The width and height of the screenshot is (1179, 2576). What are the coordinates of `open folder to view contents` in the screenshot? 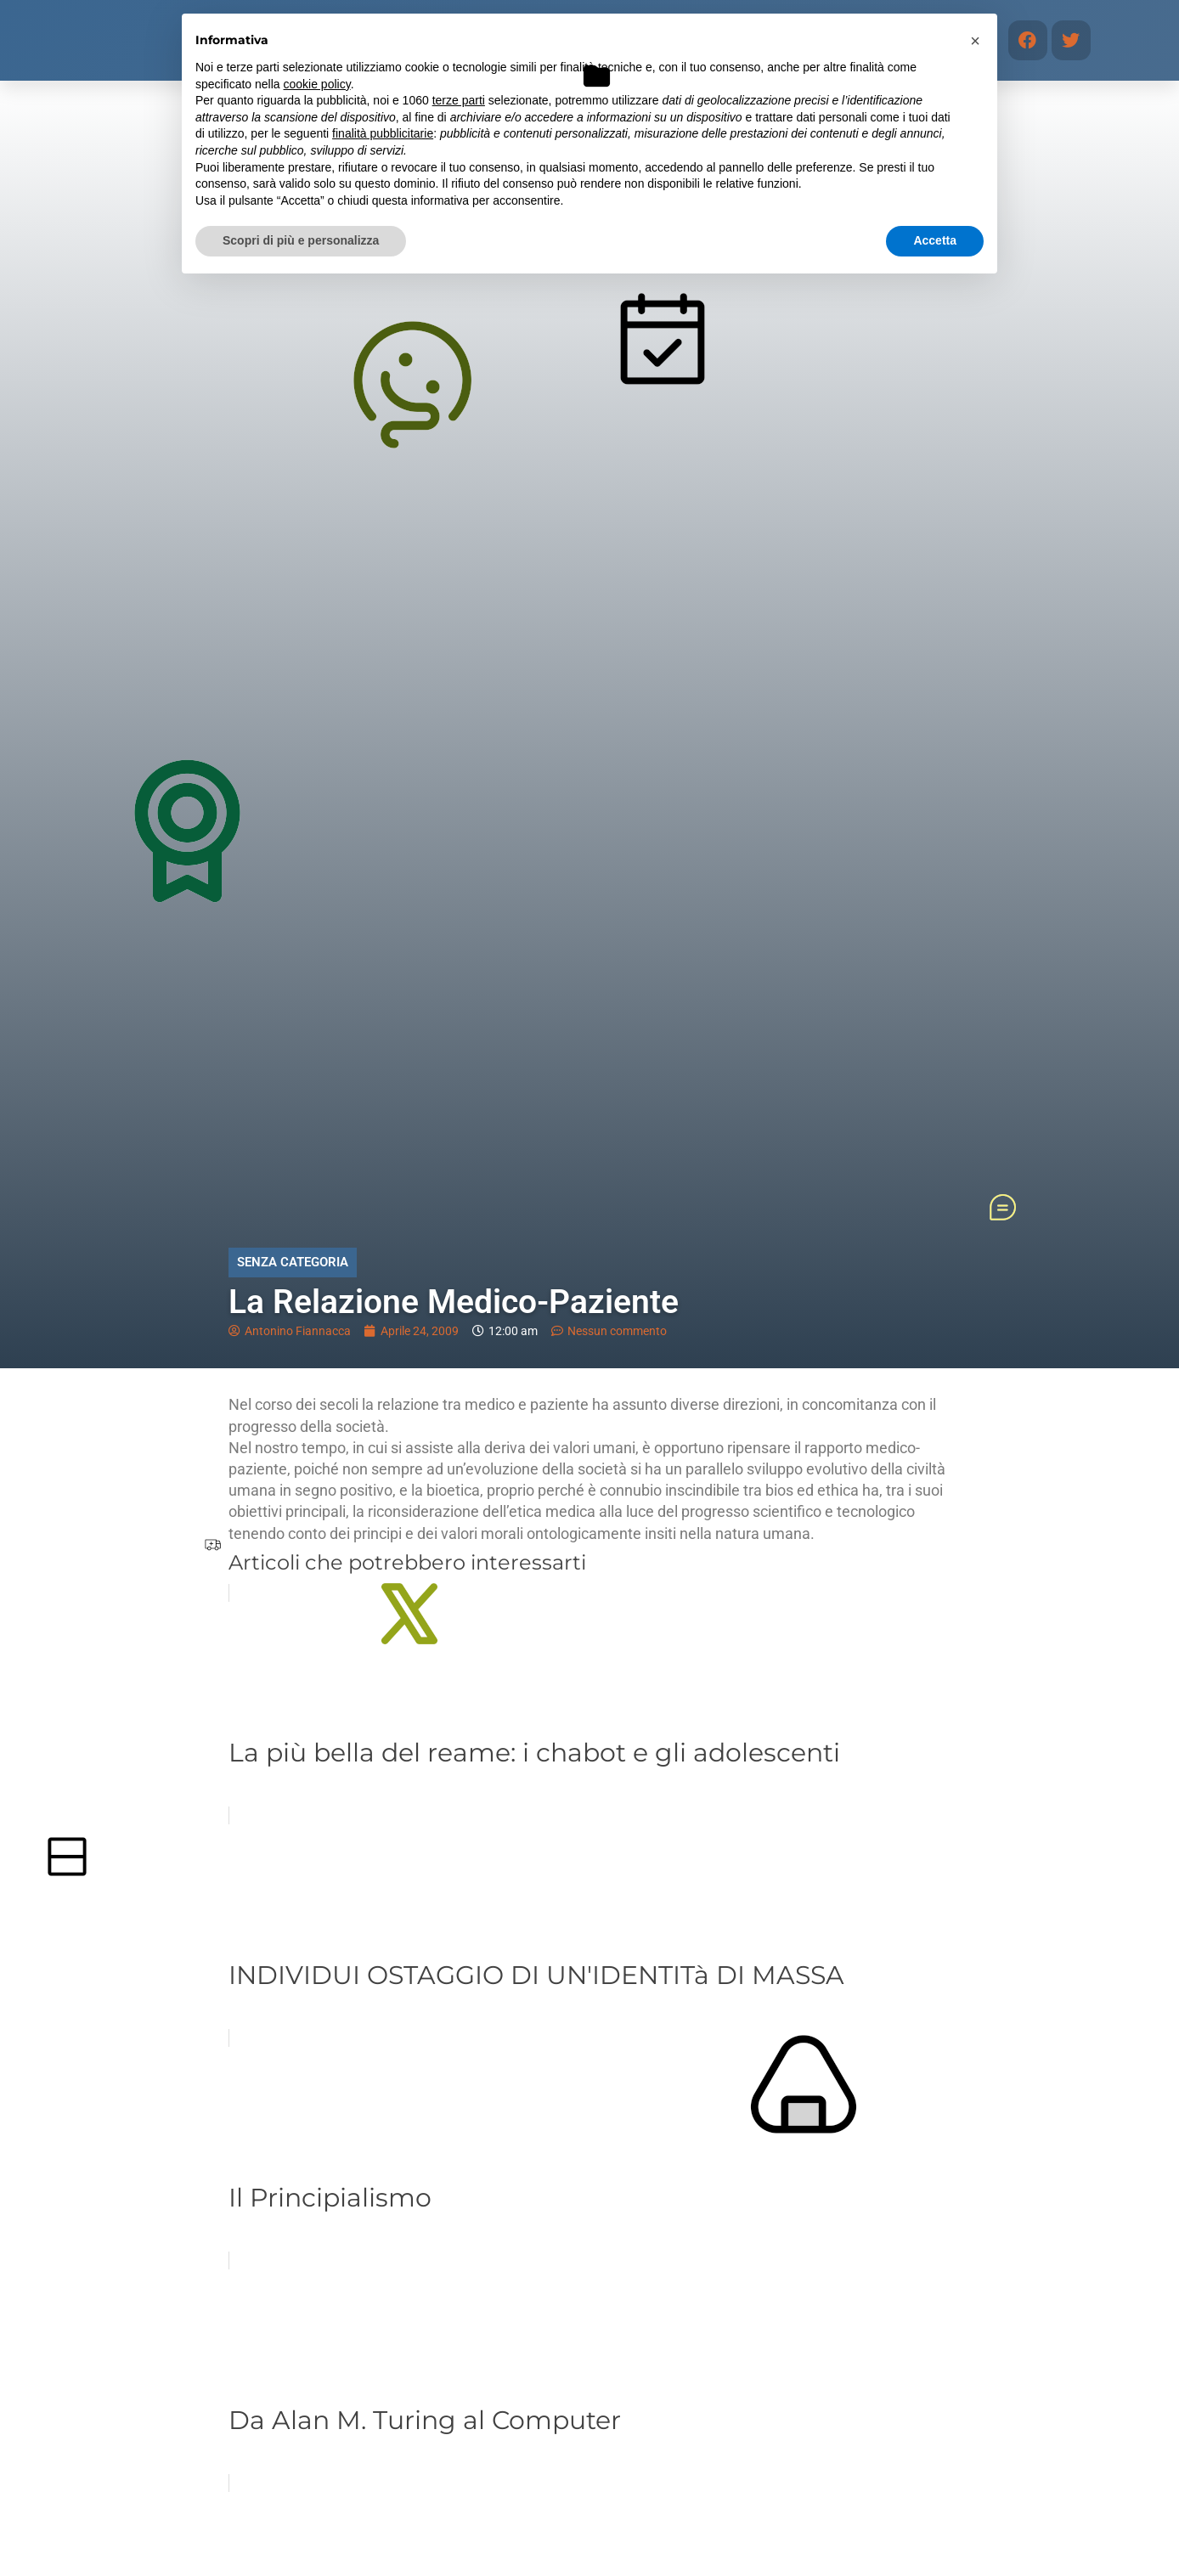 It's located at (596, 76).